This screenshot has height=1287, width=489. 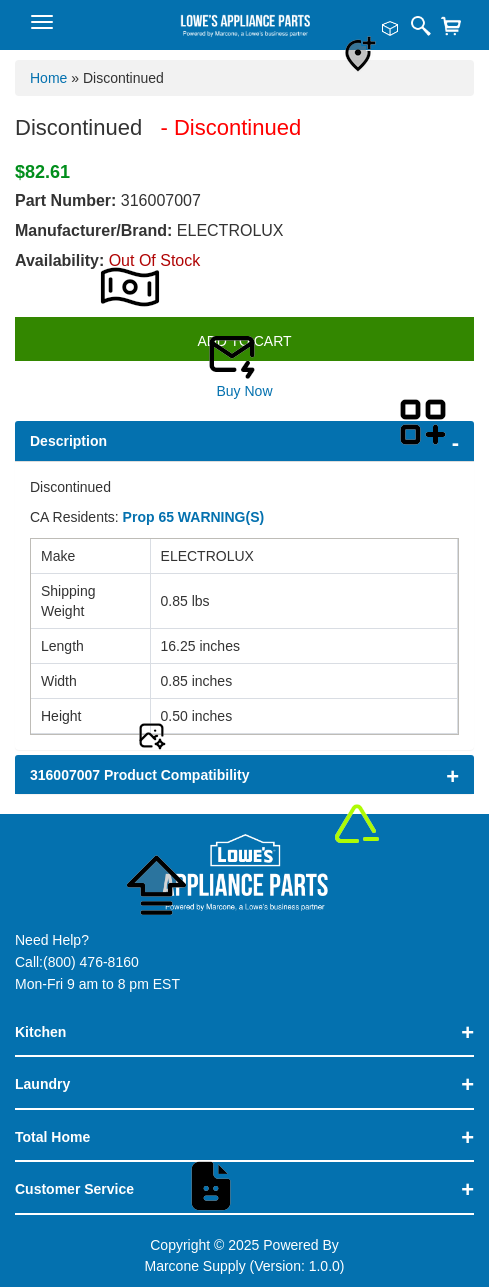 I want to click on upload multiple files or items, so click(x=156, y=887).